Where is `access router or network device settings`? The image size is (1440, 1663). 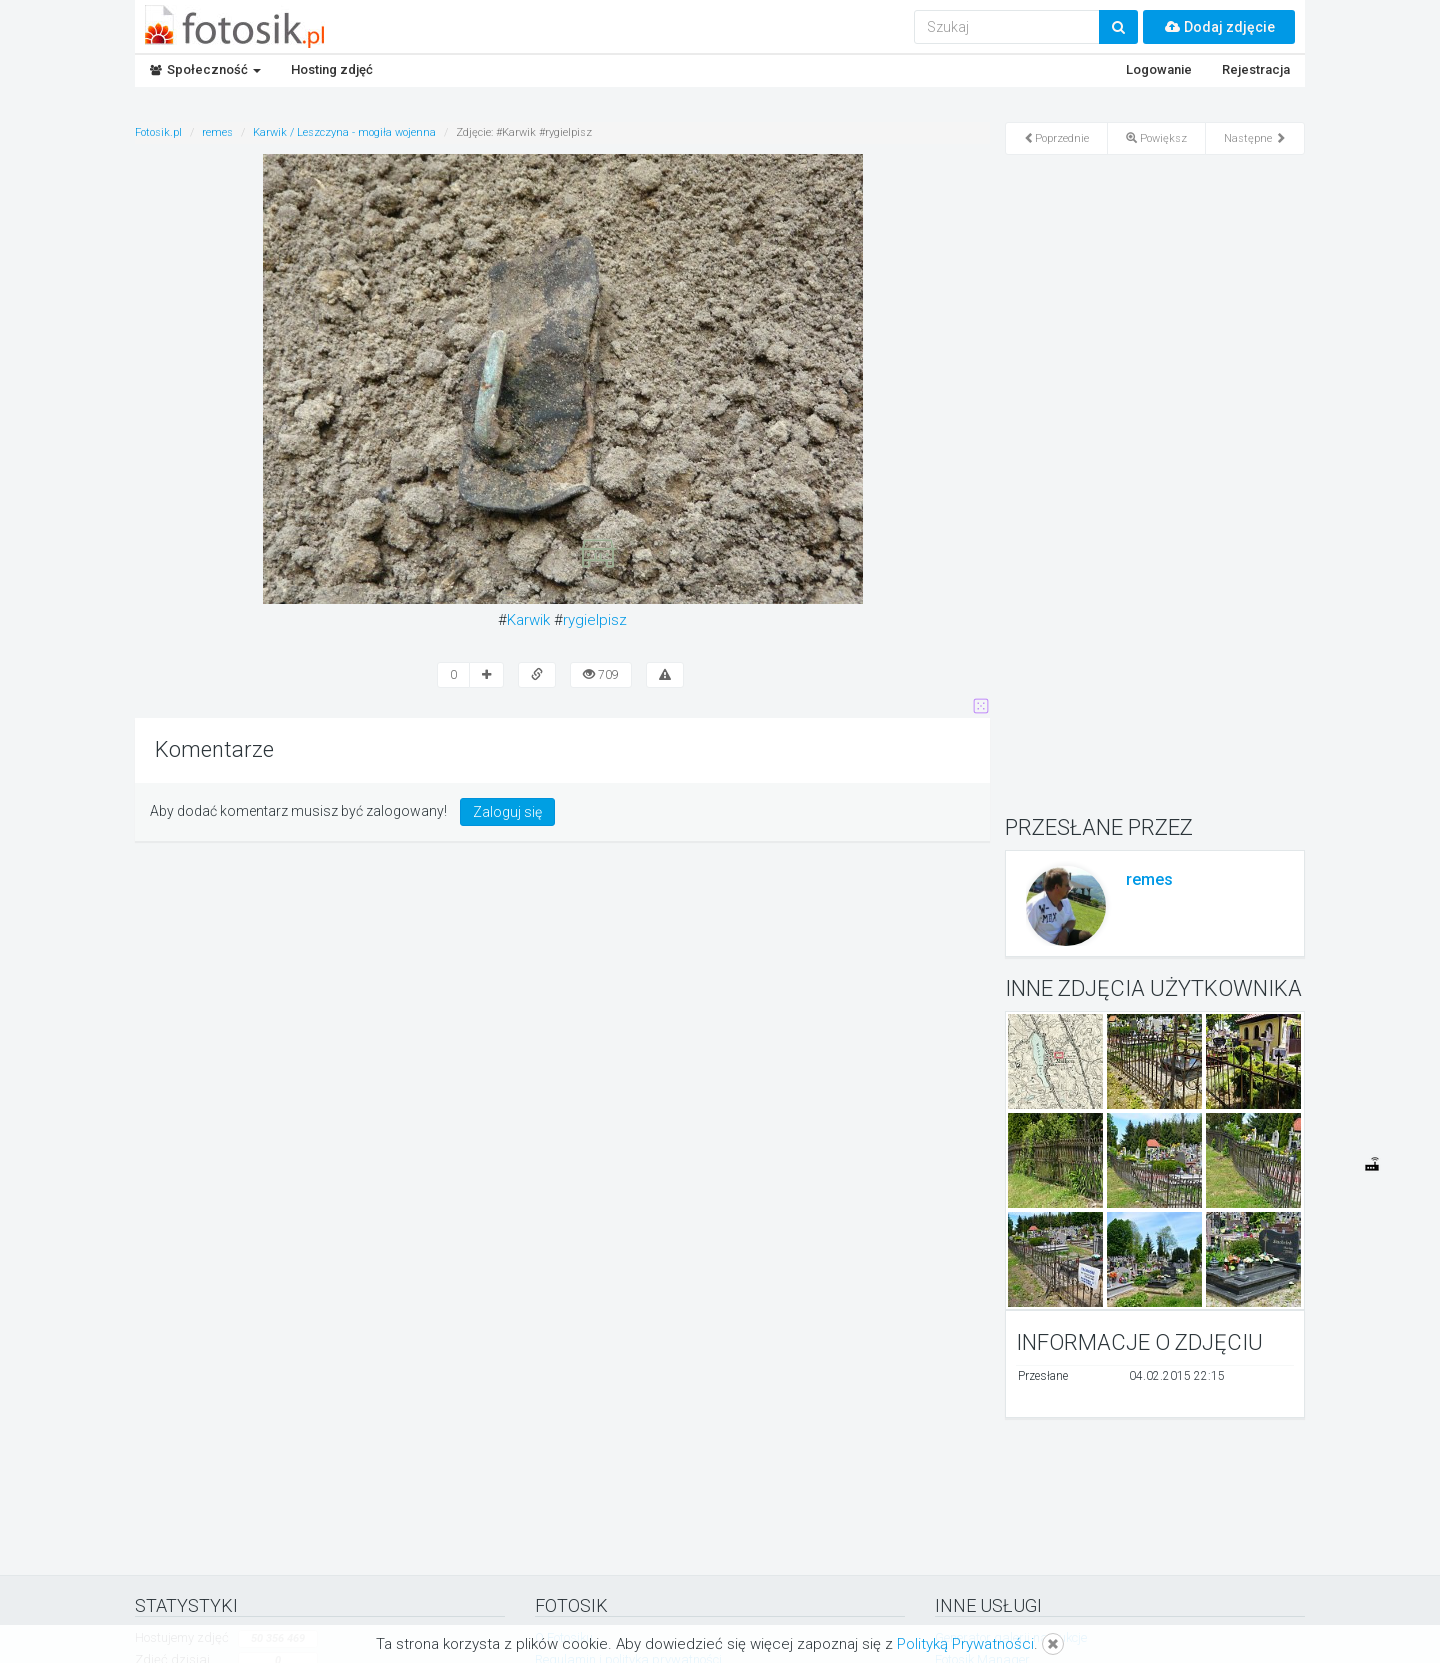 access router or network device settings is located at coordinates (1372, 1164).